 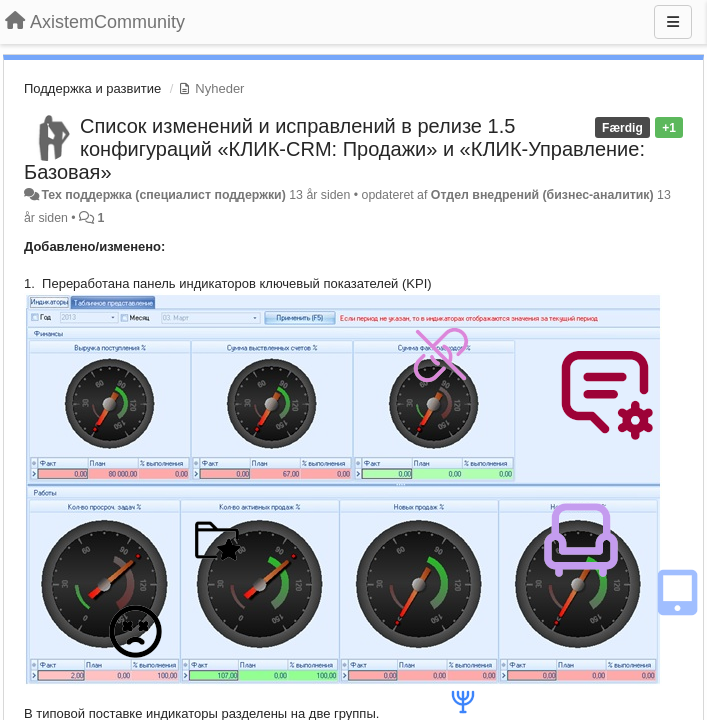 What do you see at coordinates (217, 540) in the screenshot?
I see `access your starred or favorite files` at bounding box center [217, 540].